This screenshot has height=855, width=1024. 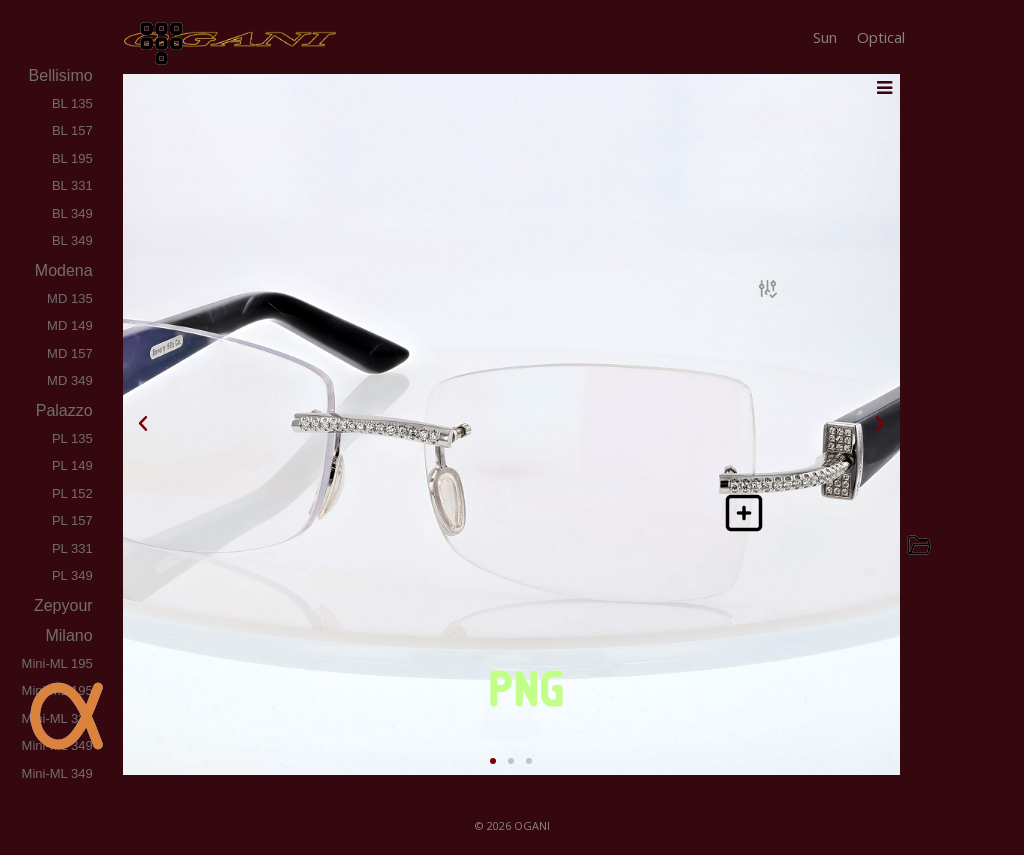 I want to click on add a new item or entry, so click(x=744, y=513).